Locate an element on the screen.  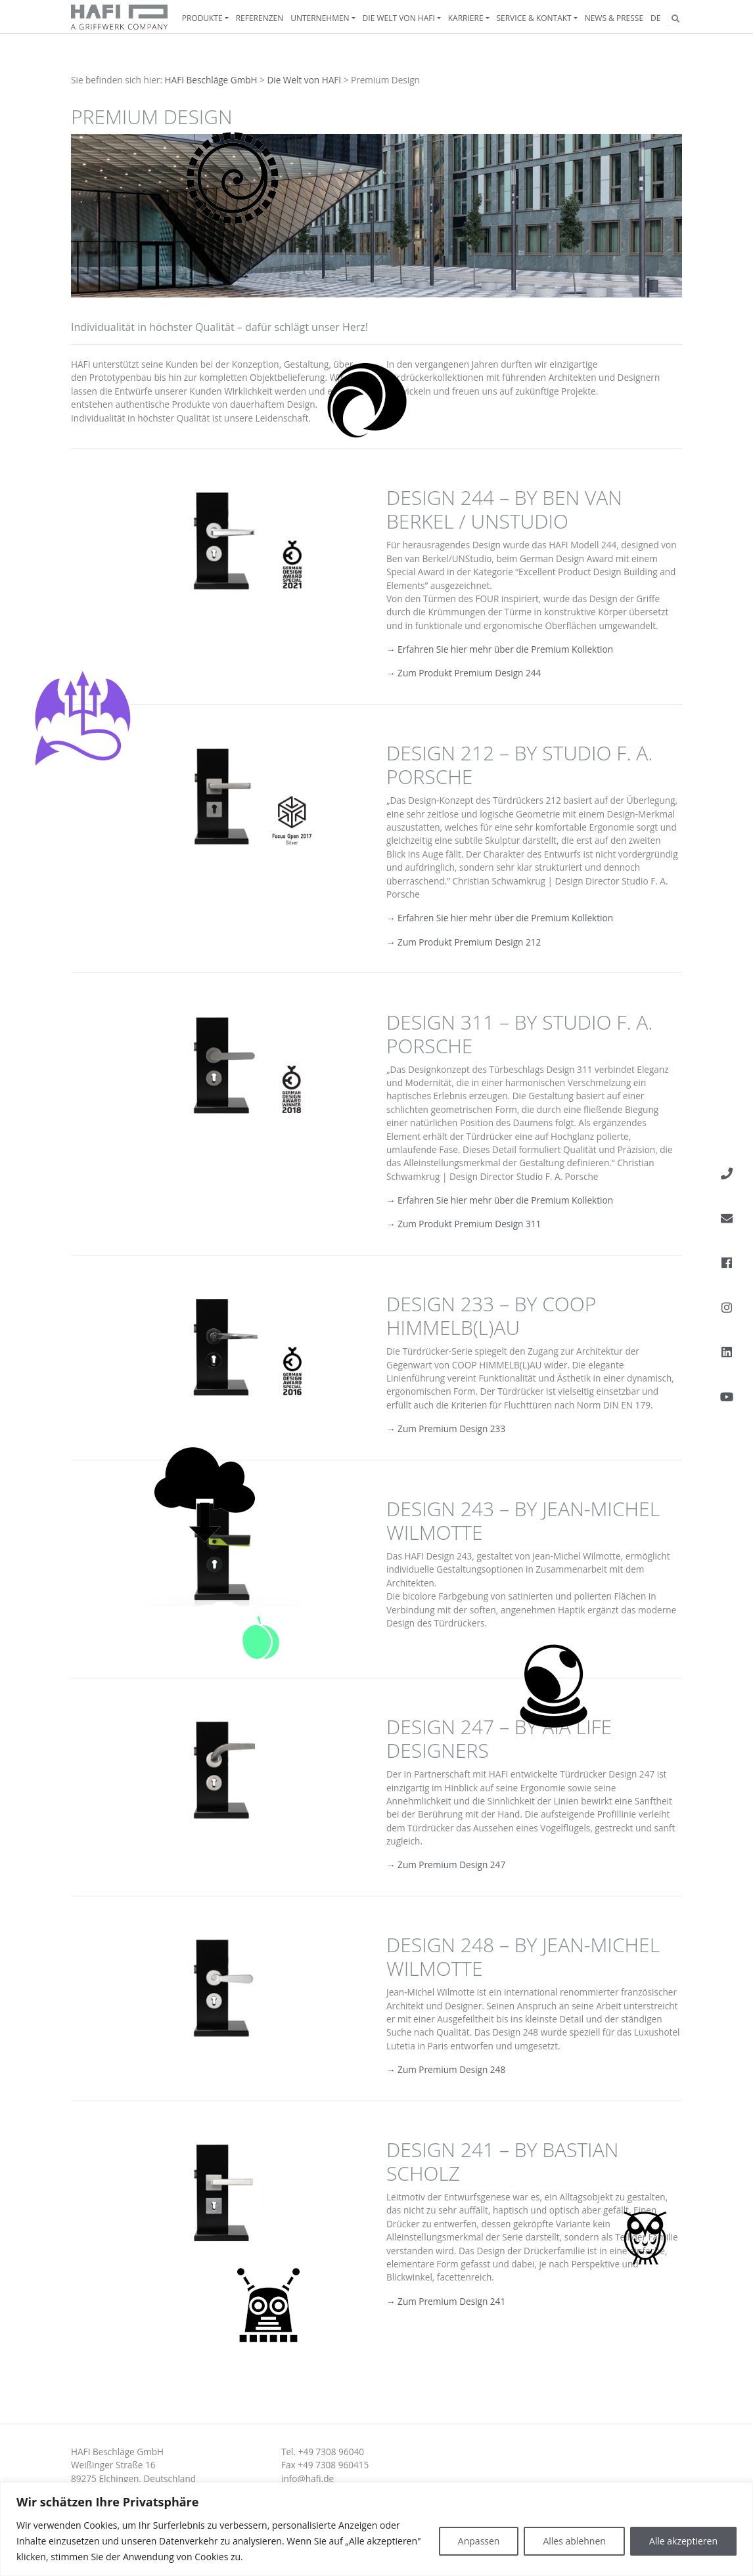
access bot or AI assistant features is located at coordinates (268, 2305).